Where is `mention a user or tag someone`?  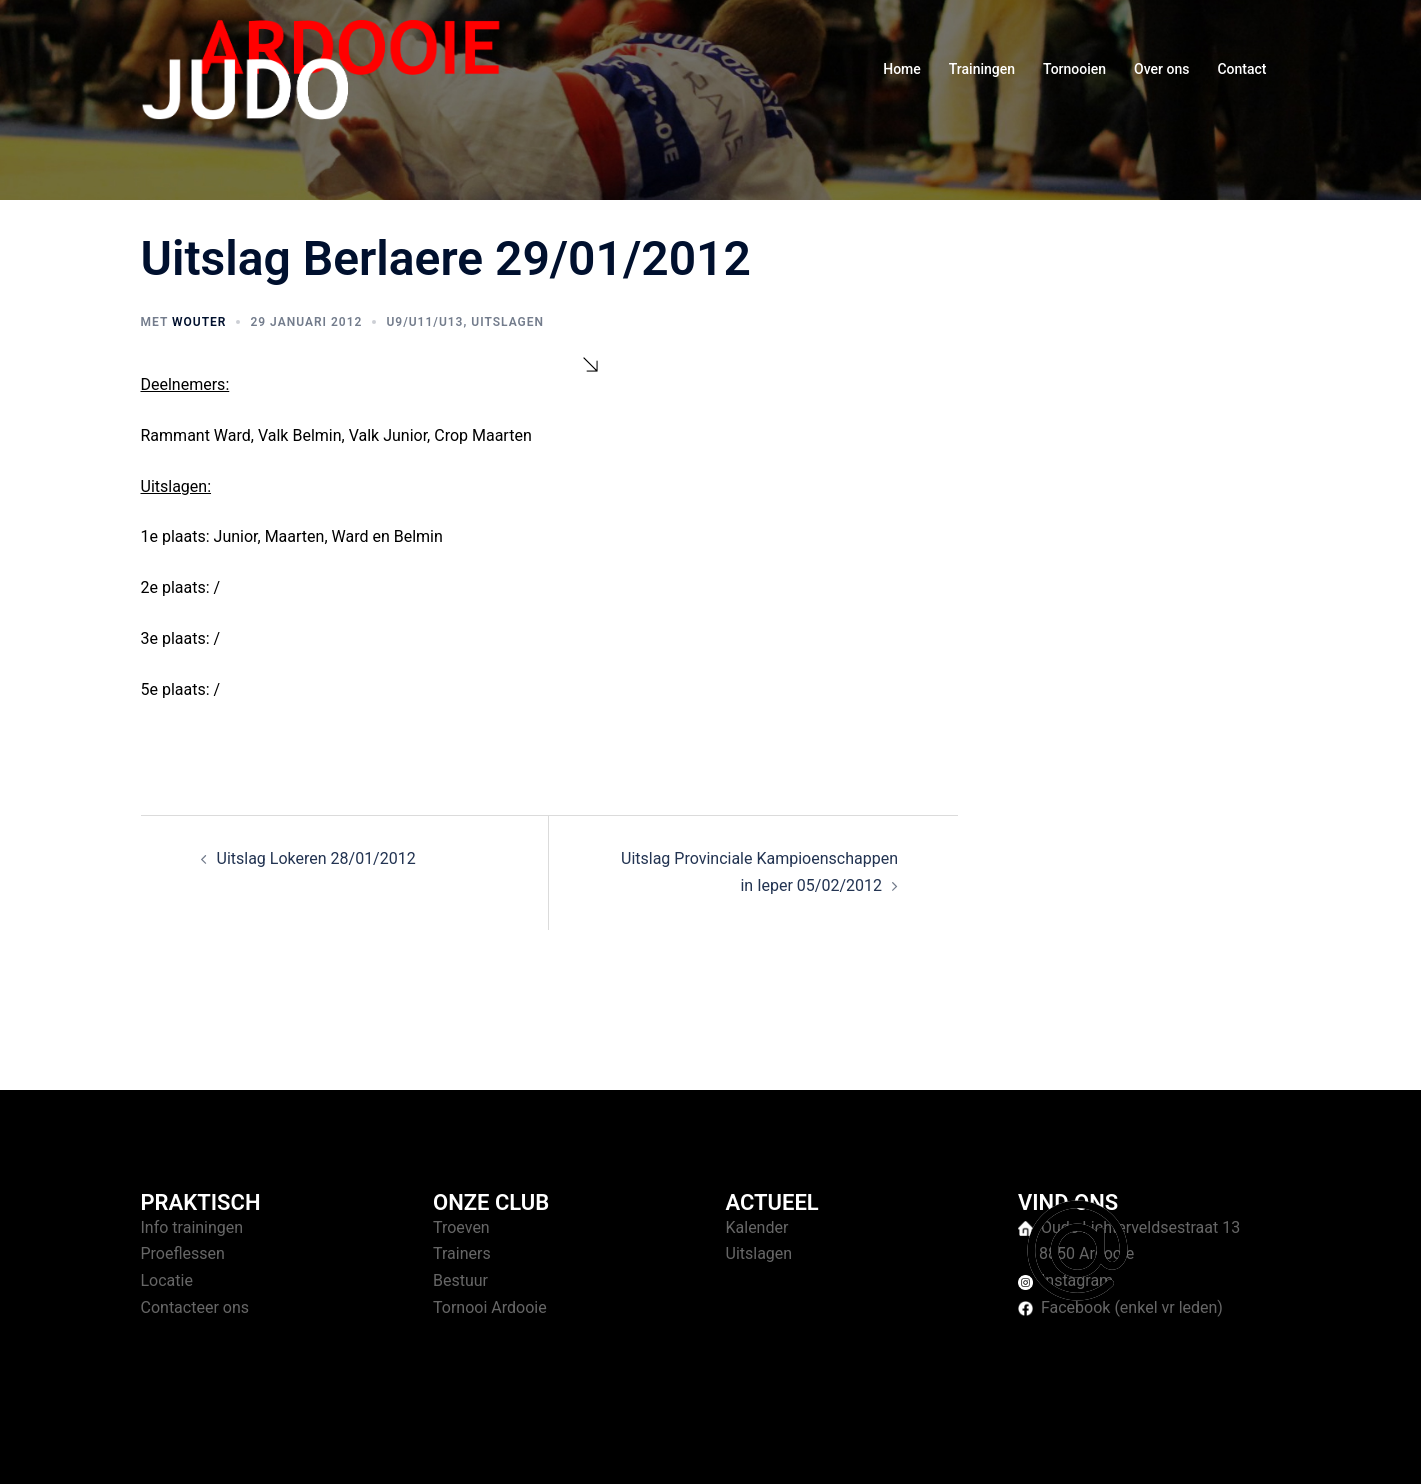
mention a user or tag someone is located at coordinates (1077, 1250).